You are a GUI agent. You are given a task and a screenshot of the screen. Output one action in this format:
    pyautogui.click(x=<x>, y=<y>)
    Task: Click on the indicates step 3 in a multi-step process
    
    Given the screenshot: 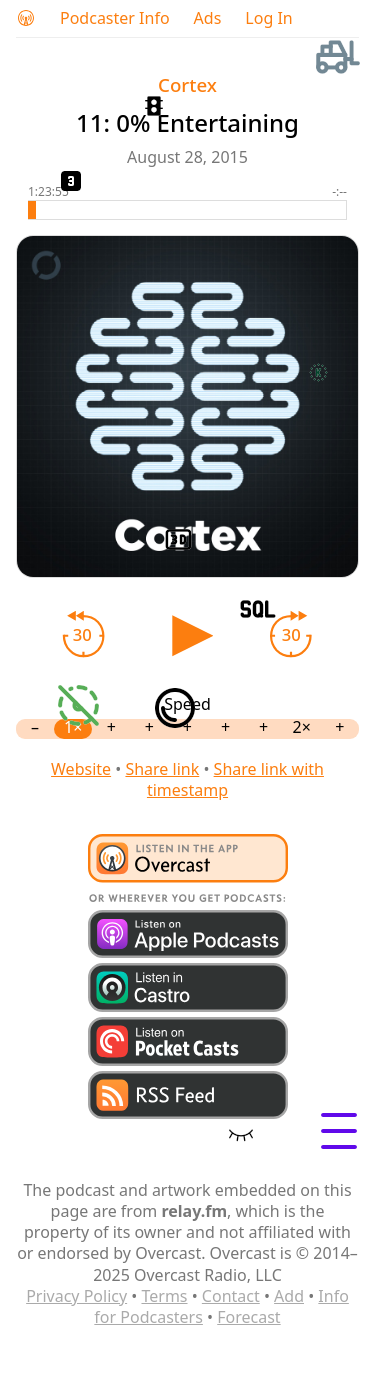 What is the action you would take?
    pyautogui.click(x=71, y=181)
    